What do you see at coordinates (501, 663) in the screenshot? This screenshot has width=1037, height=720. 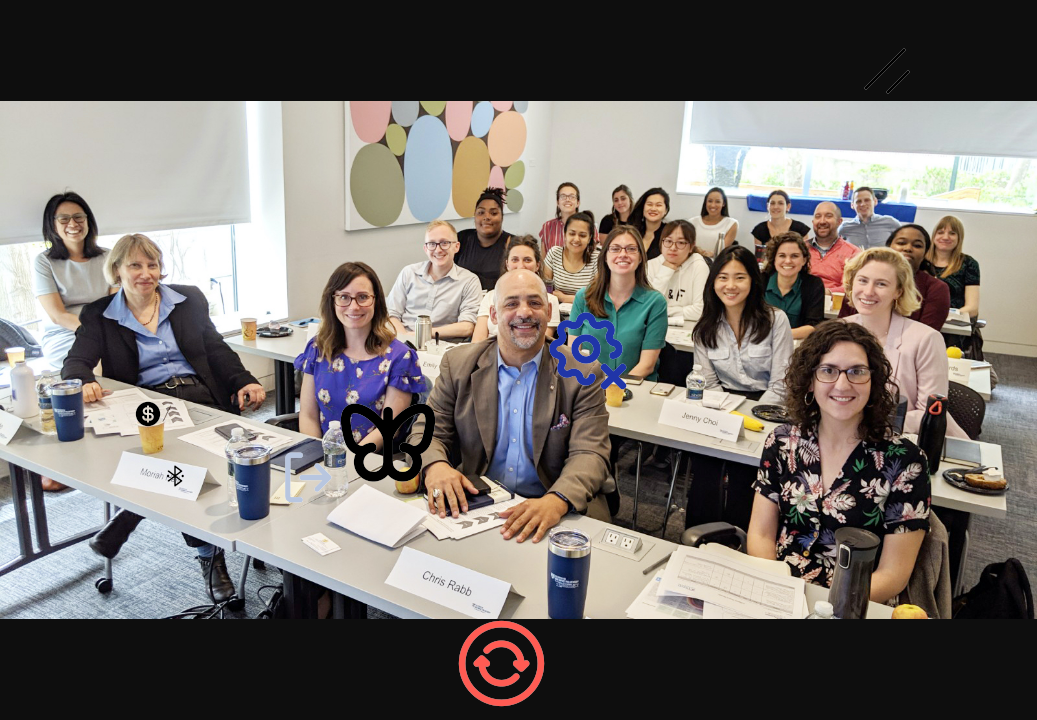 I see `sync data with cloud or server` at bounding box center [501, 663].